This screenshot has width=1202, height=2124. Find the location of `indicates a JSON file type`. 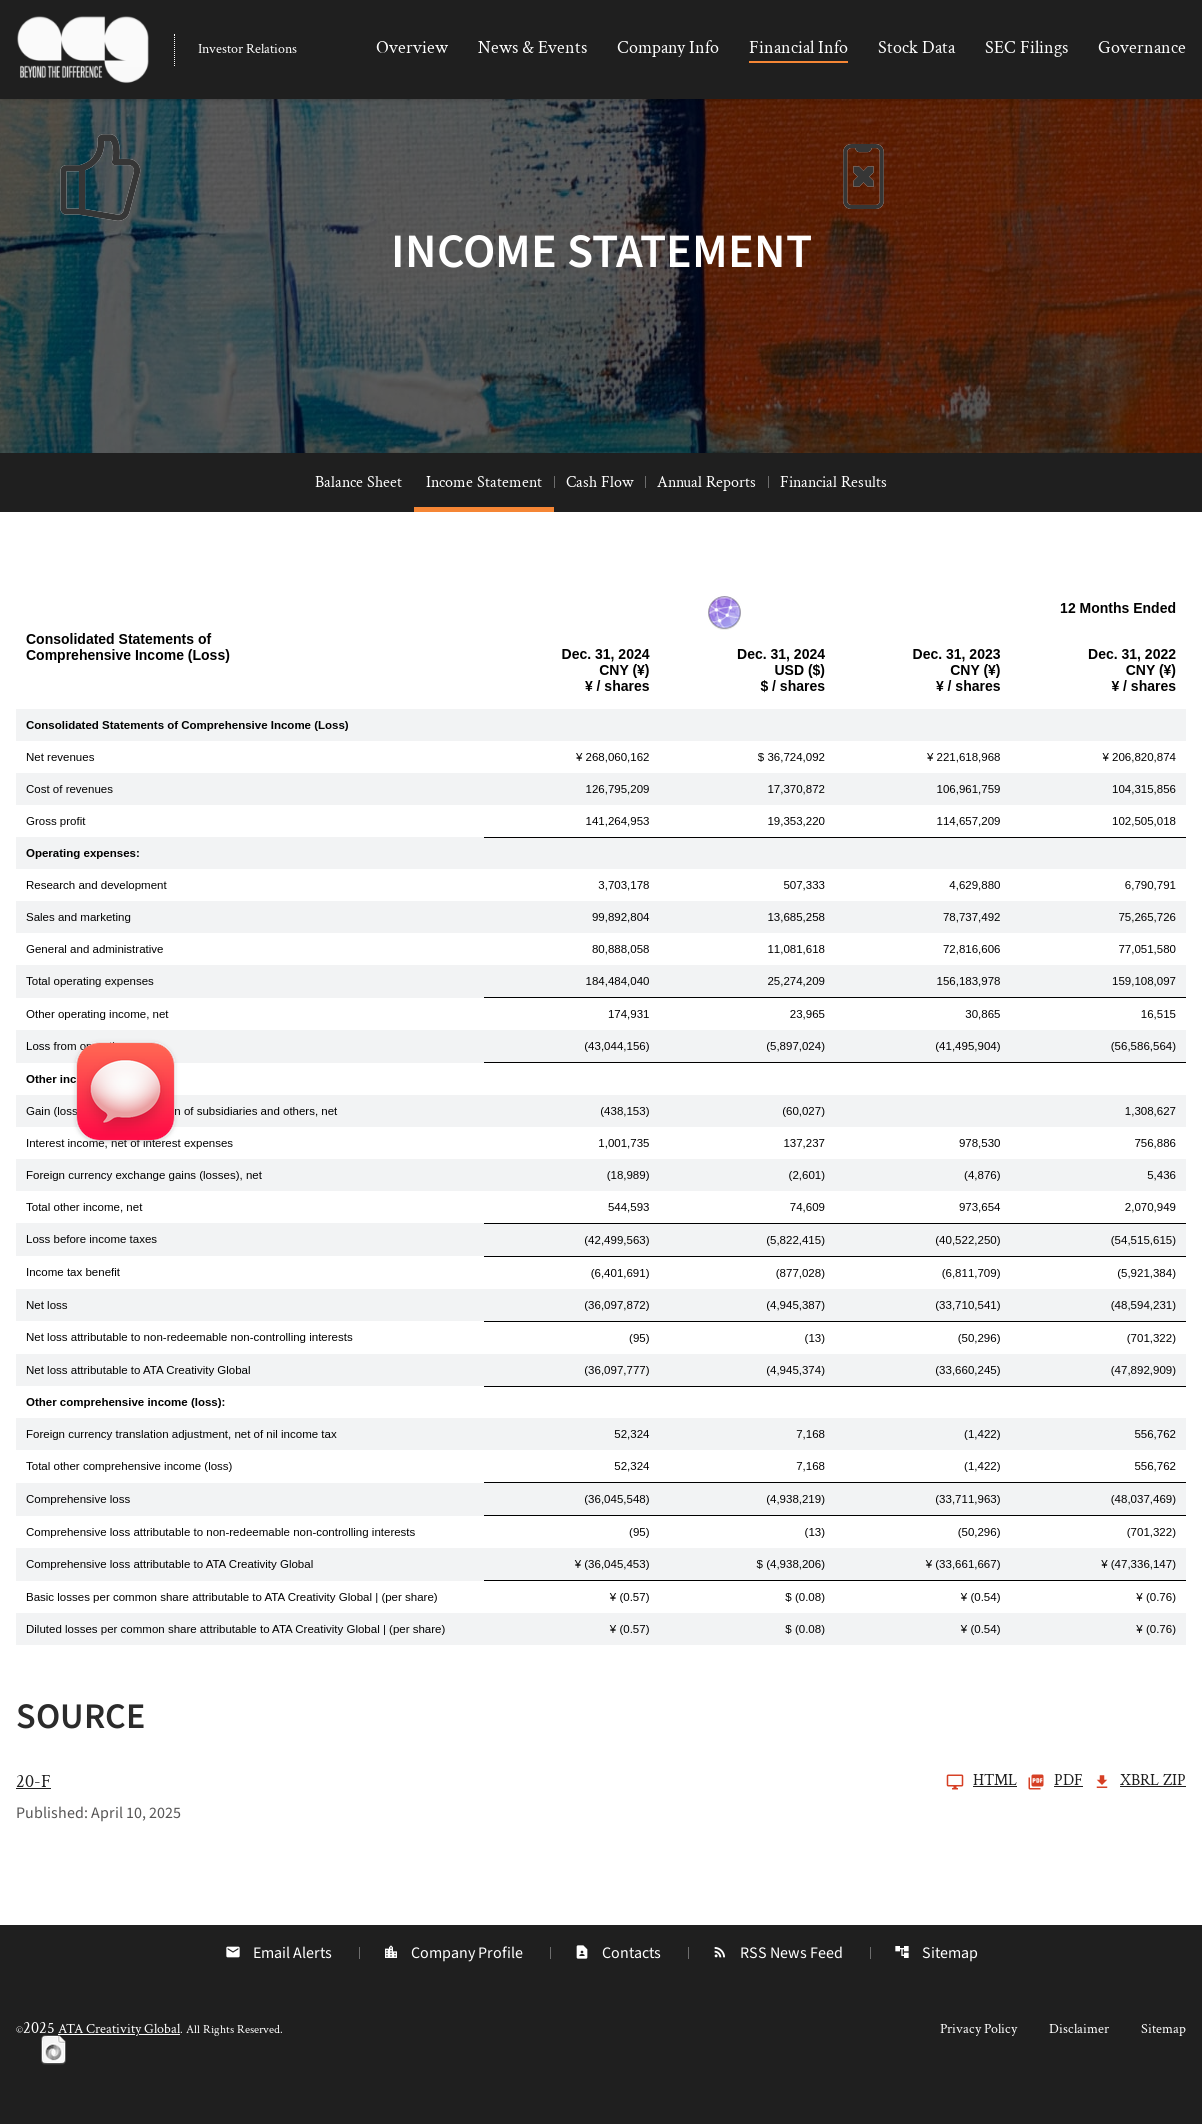

indicates a JSON file type is located at coordinates (53, 2049).